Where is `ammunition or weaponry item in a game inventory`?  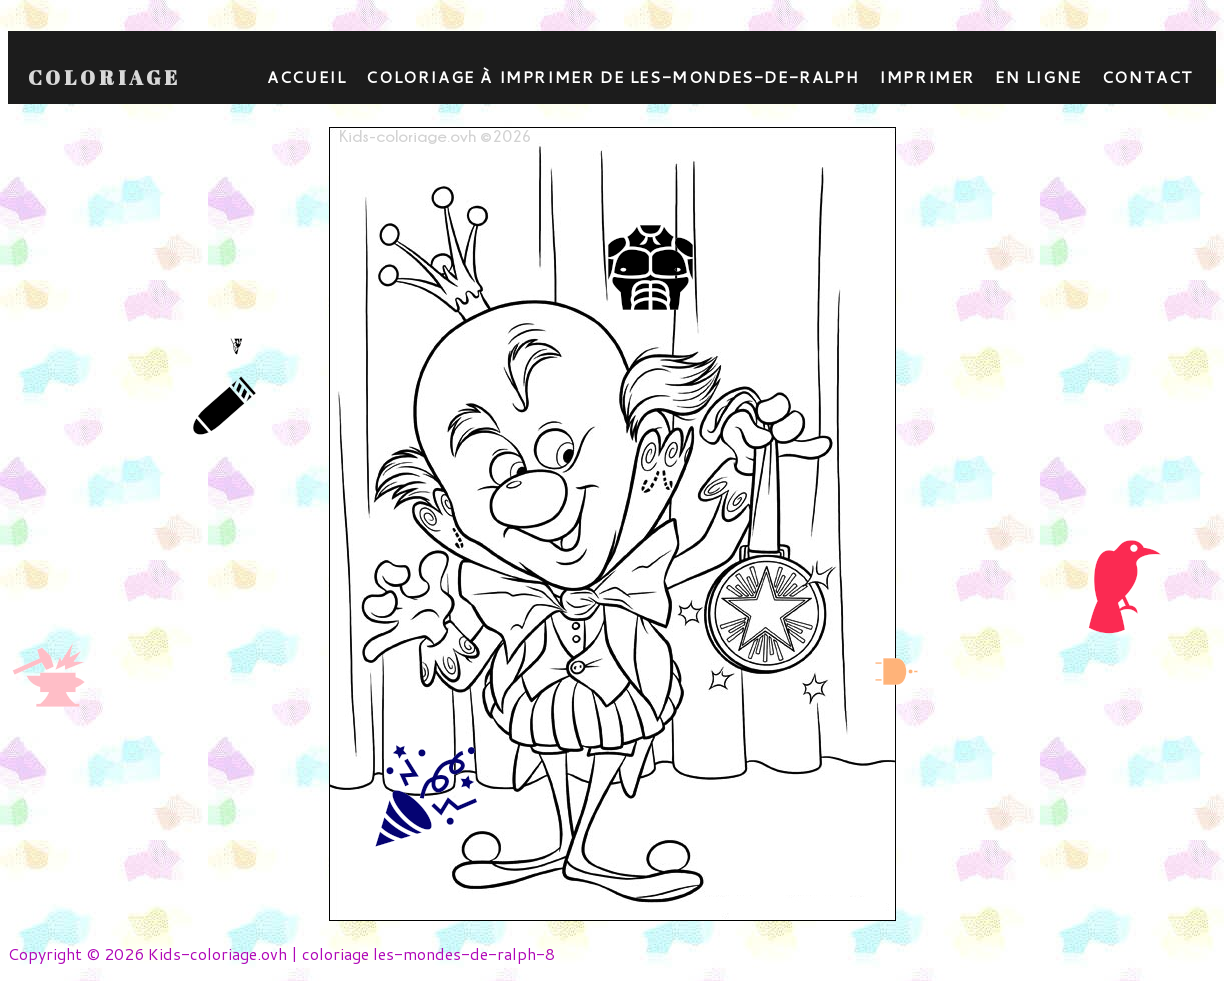 ammunition or weaponry item in a game inventory is located at coordinates (224, 405).